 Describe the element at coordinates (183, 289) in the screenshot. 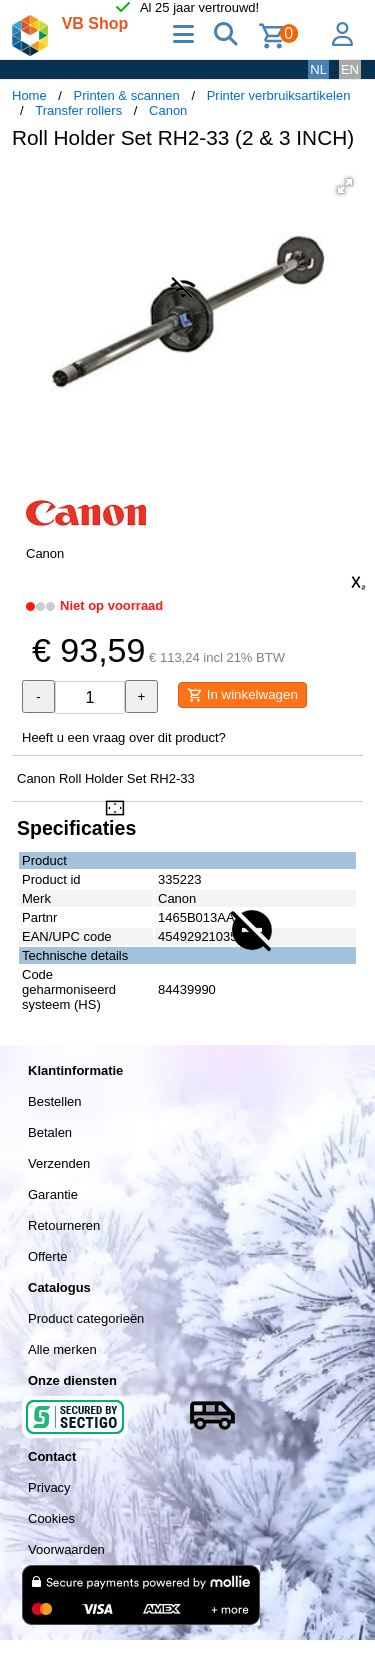

I see `indicates wifi is disabled or disconnected` at that location.